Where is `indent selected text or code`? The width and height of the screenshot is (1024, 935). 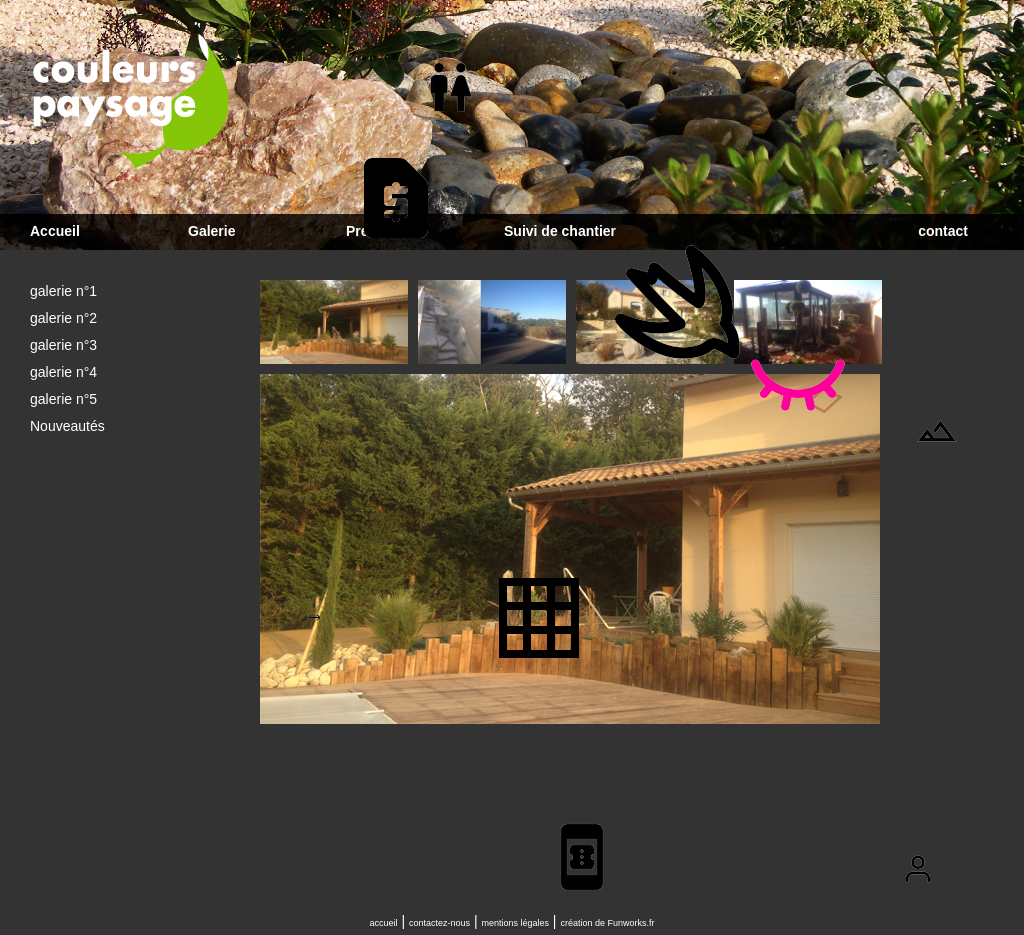 indent selected text or code is located at coordinates (314, 617).